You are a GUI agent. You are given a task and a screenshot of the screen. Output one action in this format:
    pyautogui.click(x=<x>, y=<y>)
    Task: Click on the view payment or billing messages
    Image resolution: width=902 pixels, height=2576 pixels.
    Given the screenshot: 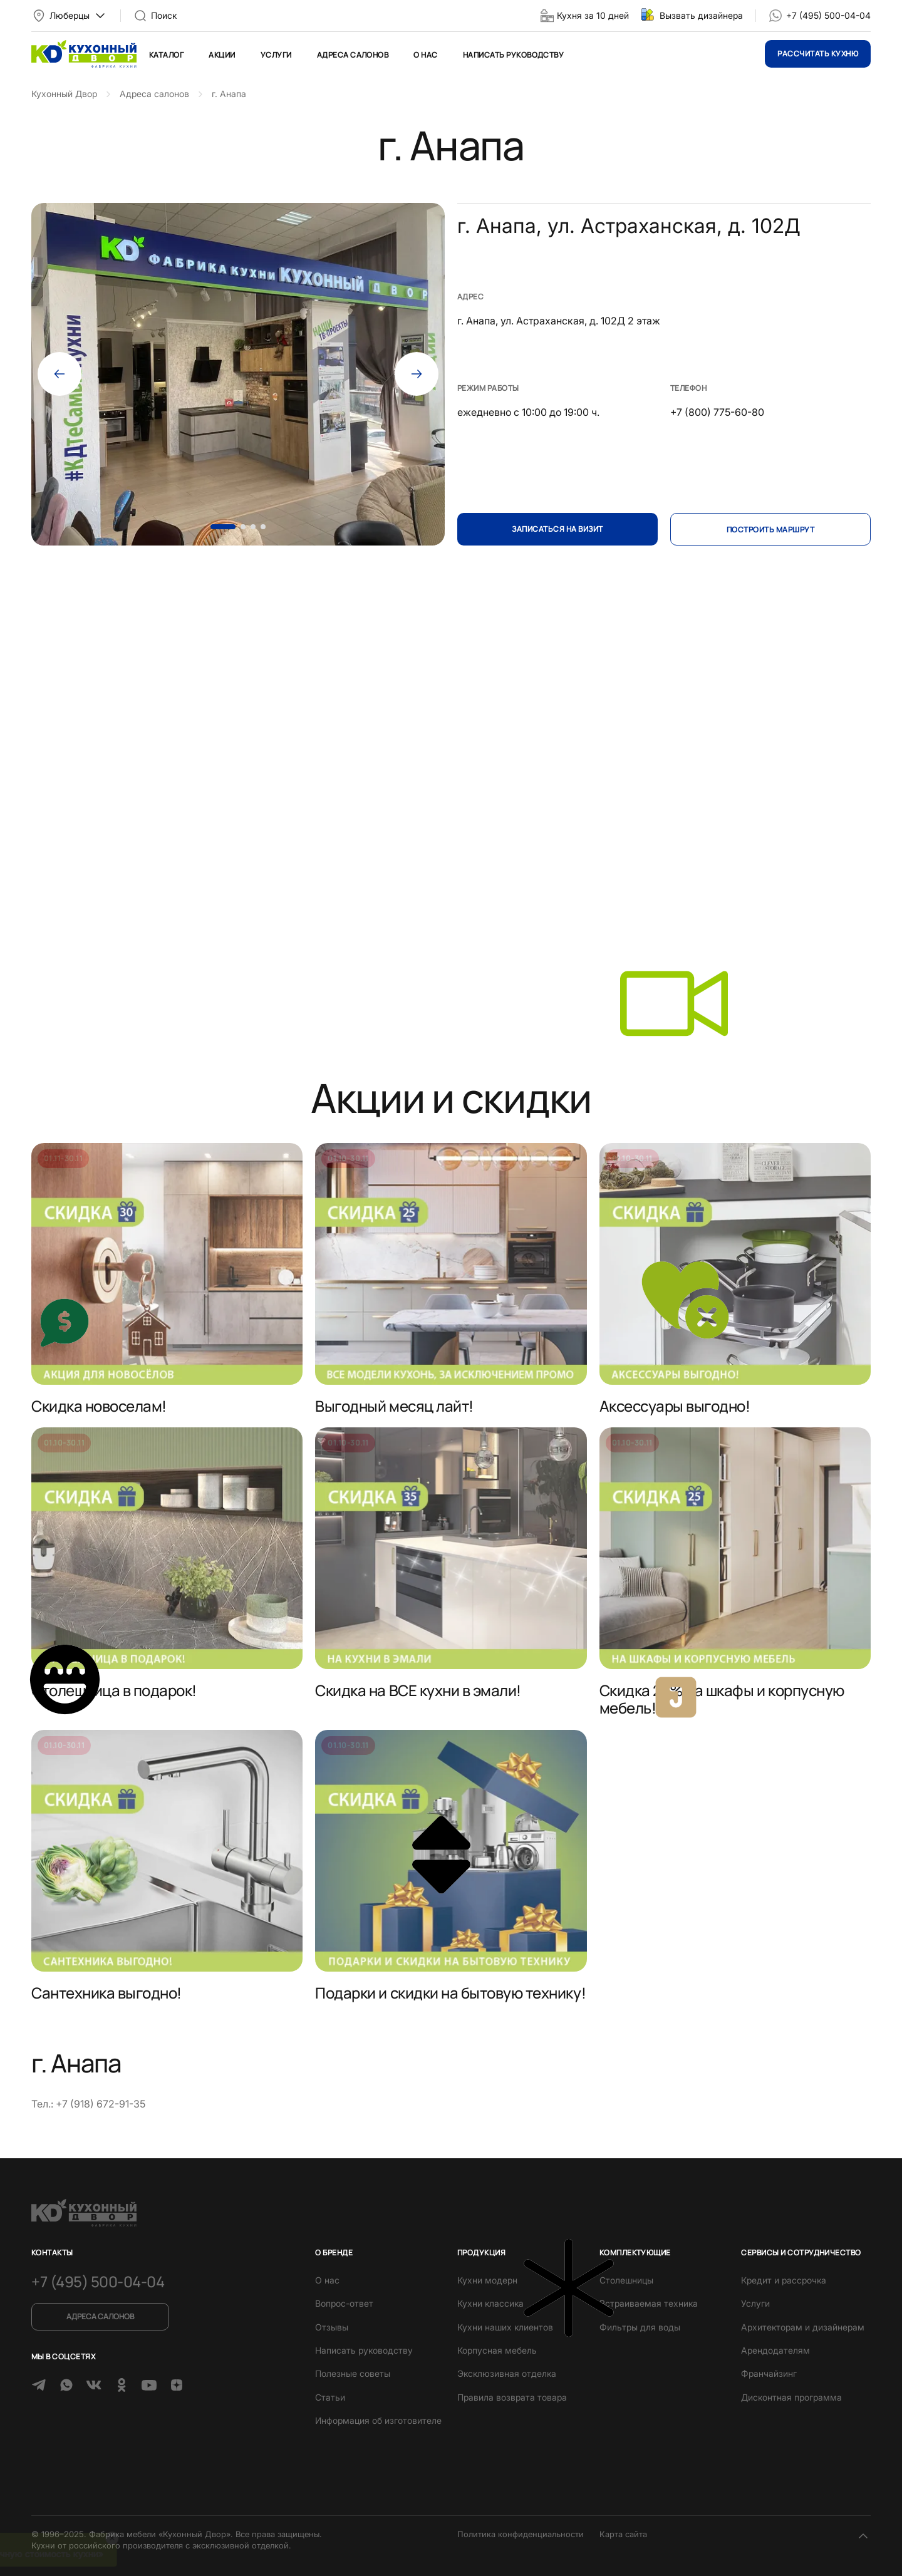 What is the action you would take?
    pyautogui.click(x=65, y=1323)
    